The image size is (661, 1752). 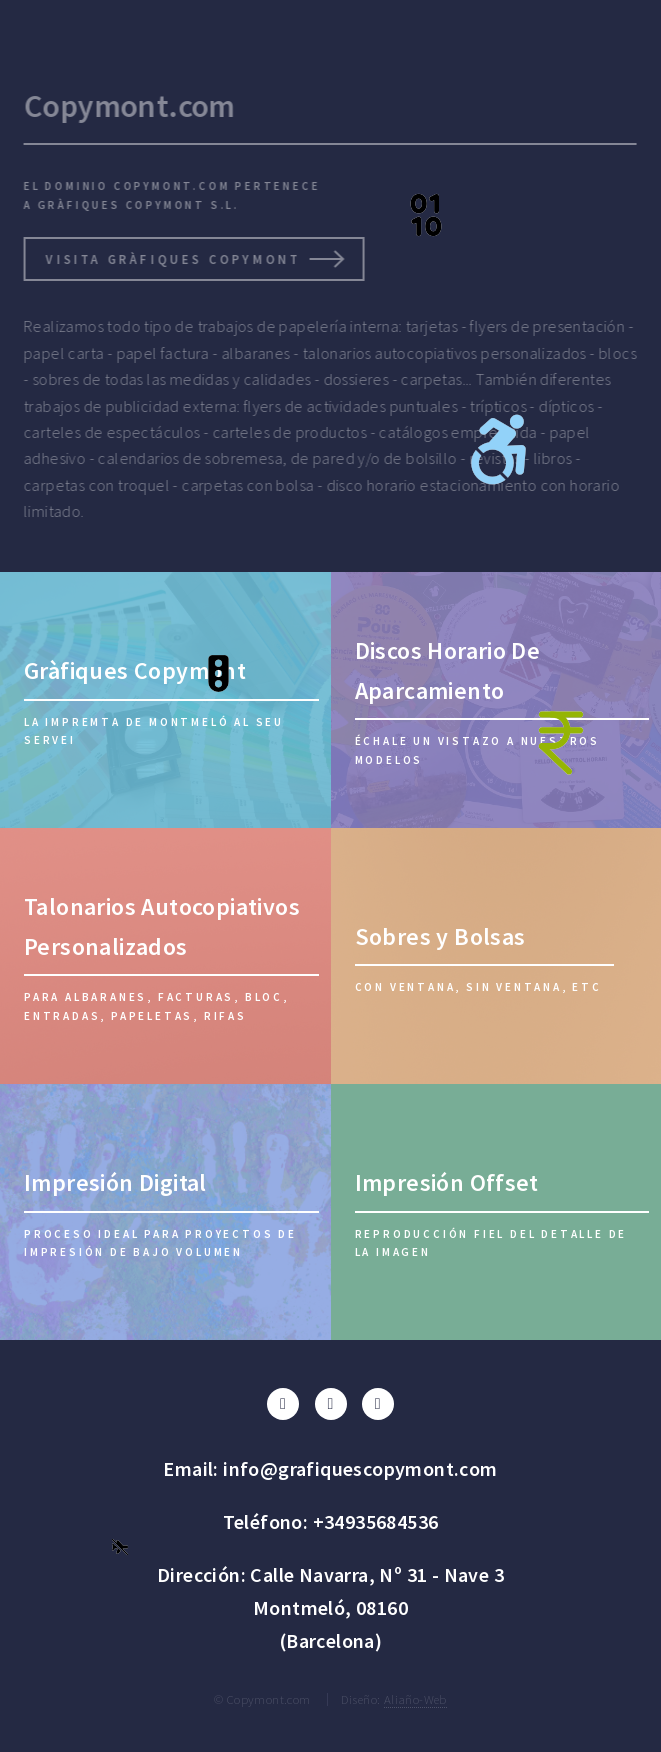 What do you see at coordinates (561, 743) in the screenshot?
I see `view price or amount in indian rupees` at bounding box center [561, 743].